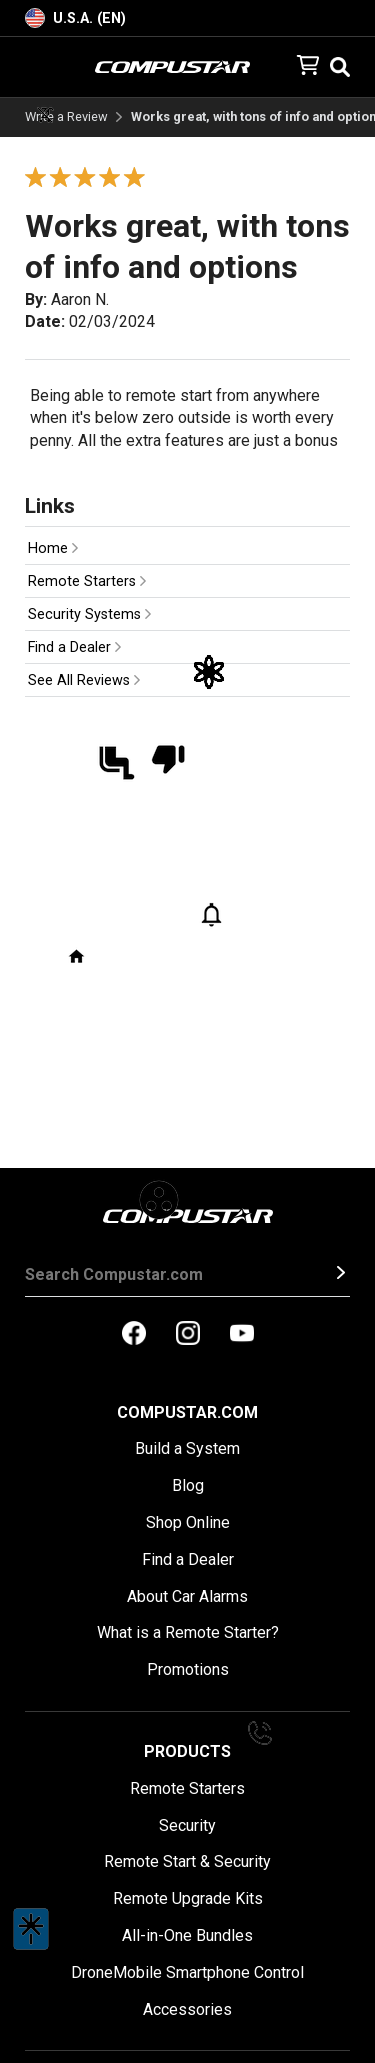 The width and height of the screenshot is (375, 2063). I want to click on view or manage group workspaces, so click(159, 1200).